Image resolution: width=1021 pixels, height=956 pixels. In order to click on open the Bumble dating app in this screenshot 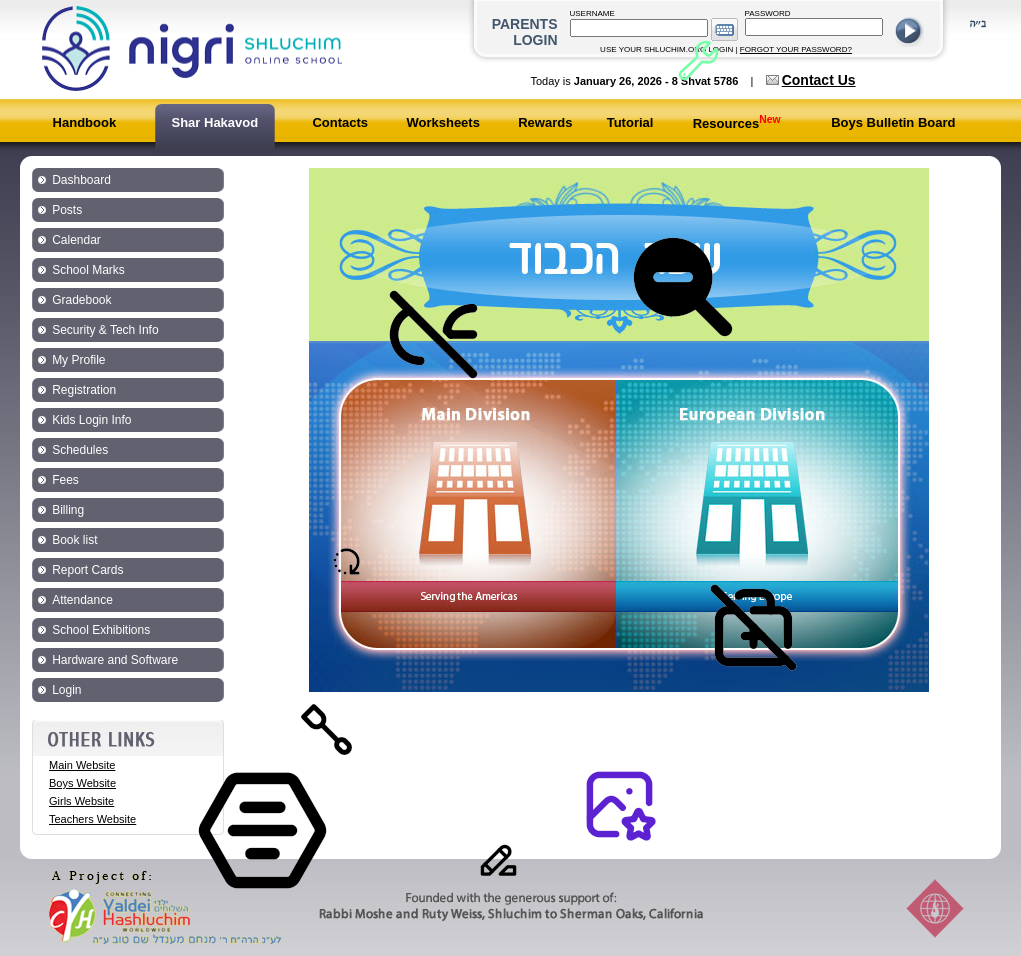, I will do `click(262, 830)`.